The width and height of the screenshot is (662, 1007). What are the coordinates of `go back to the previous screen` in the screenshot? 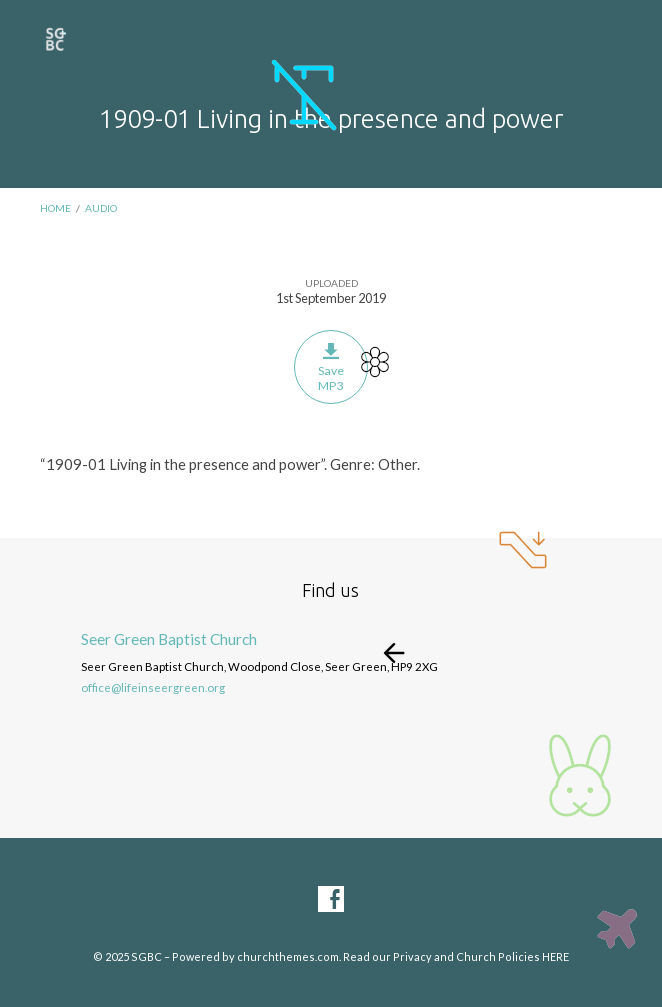 It's located at (394, 653).